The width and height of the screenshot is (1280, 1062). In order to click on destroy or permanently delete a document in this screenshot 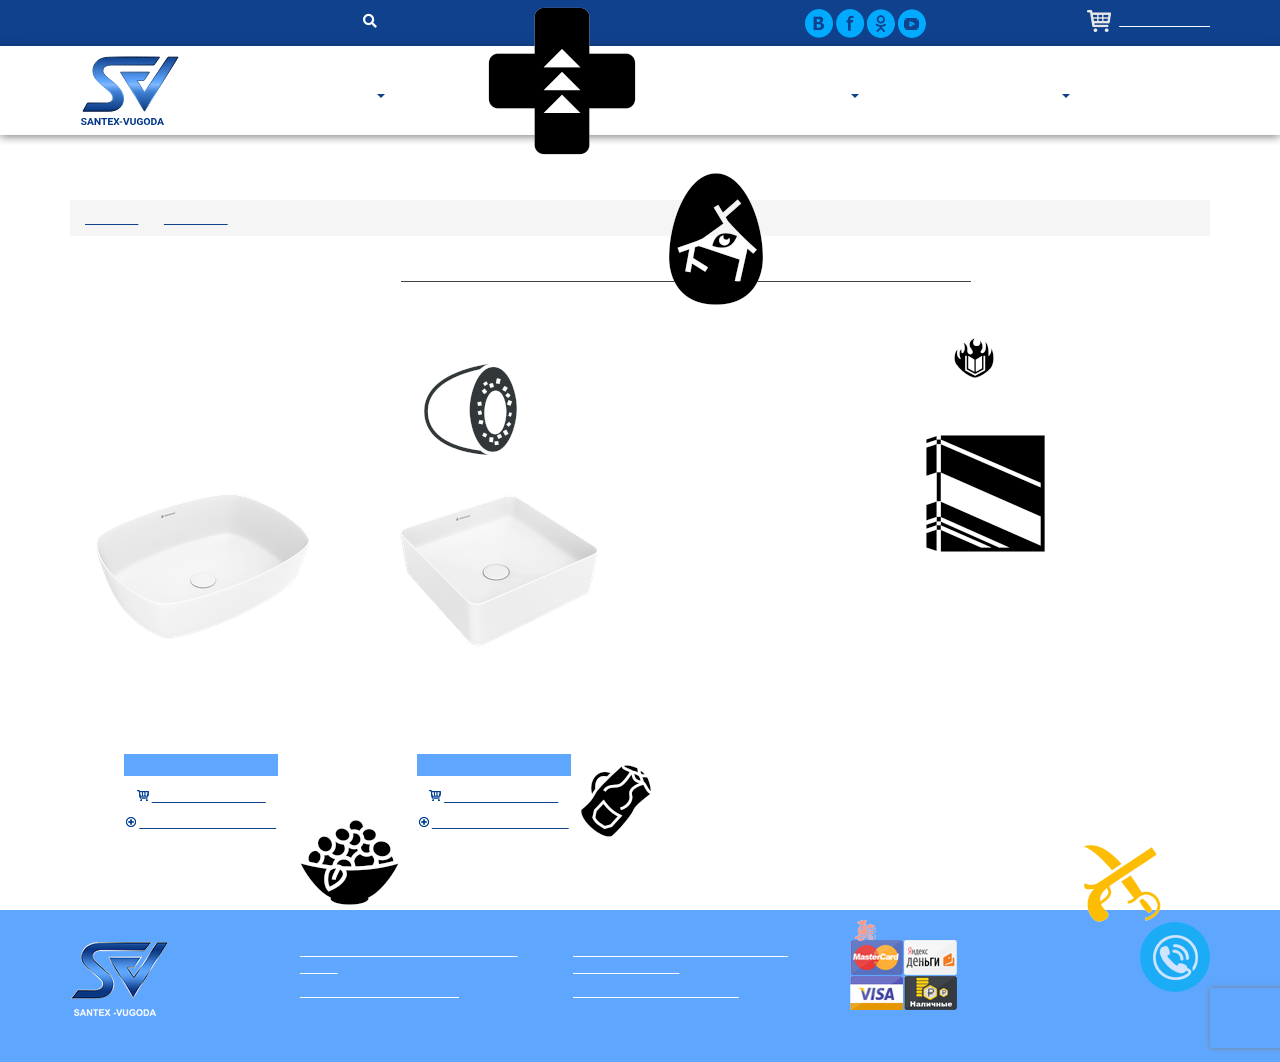, I will do `click(974, 358)`.